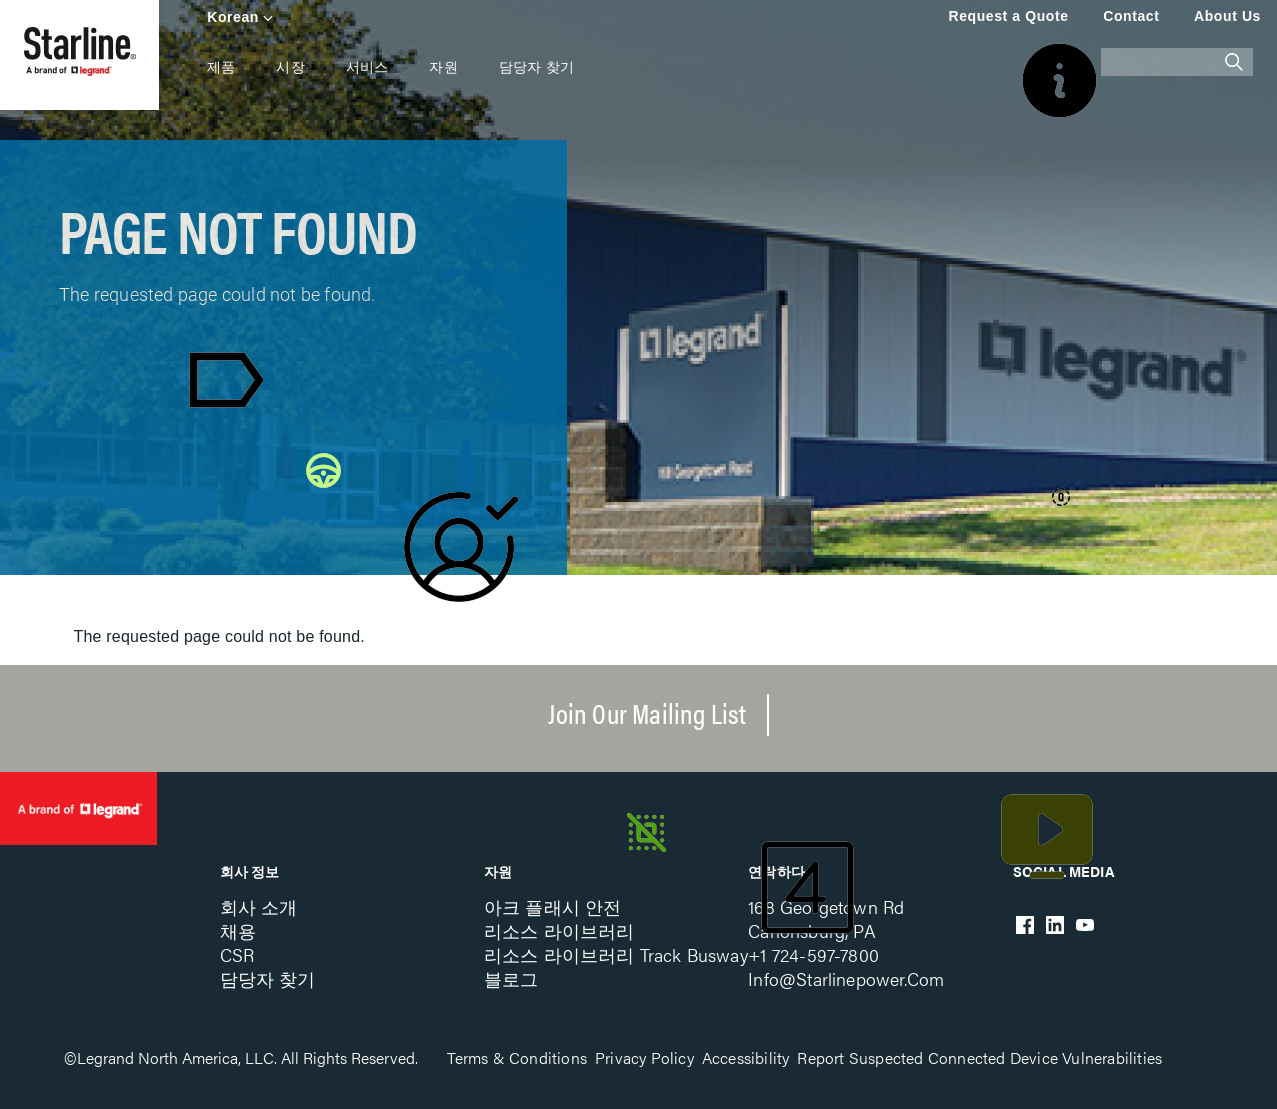 Image resolution: width=1277 pixels, height=1109 pixels. I want to click on add a label or tag to an item, so click(225, 380).